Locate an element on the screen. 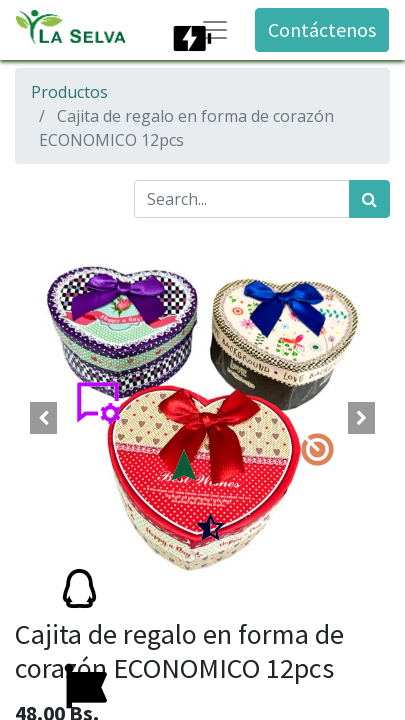 This screenshot has height=720, width=405. open QQ messenger app is located at coordinates (79, 588).